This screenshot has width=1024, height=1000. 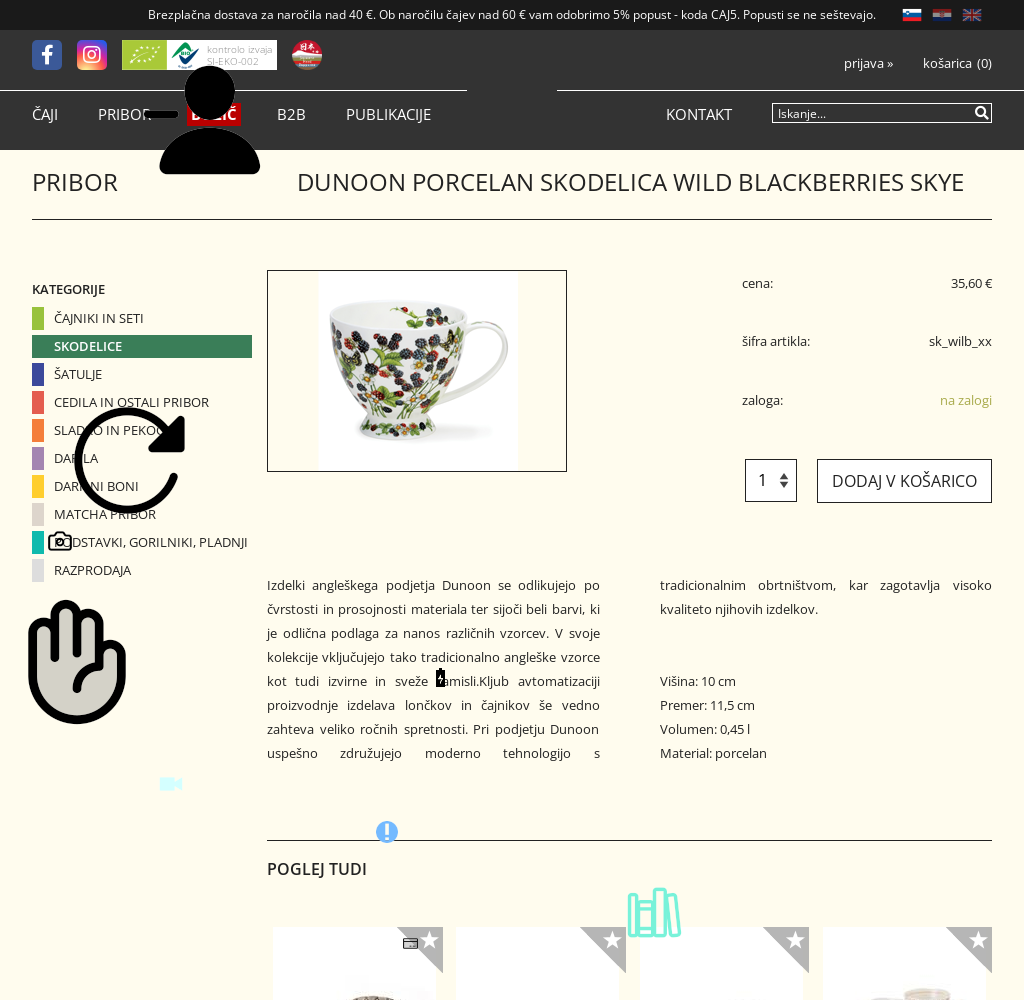 What do you see at coordinates (60, 541) in the screenshot?
I see `take a photo` at bounding box center [60, 541].